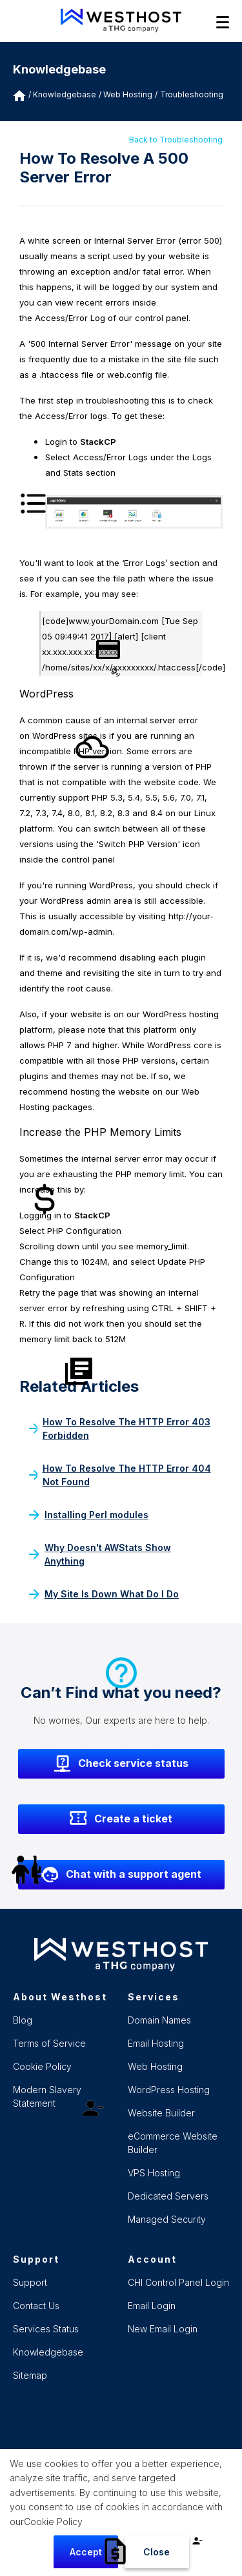 The image size is (242, 2576). I want to click on manage payment methods, so click(108, 649).